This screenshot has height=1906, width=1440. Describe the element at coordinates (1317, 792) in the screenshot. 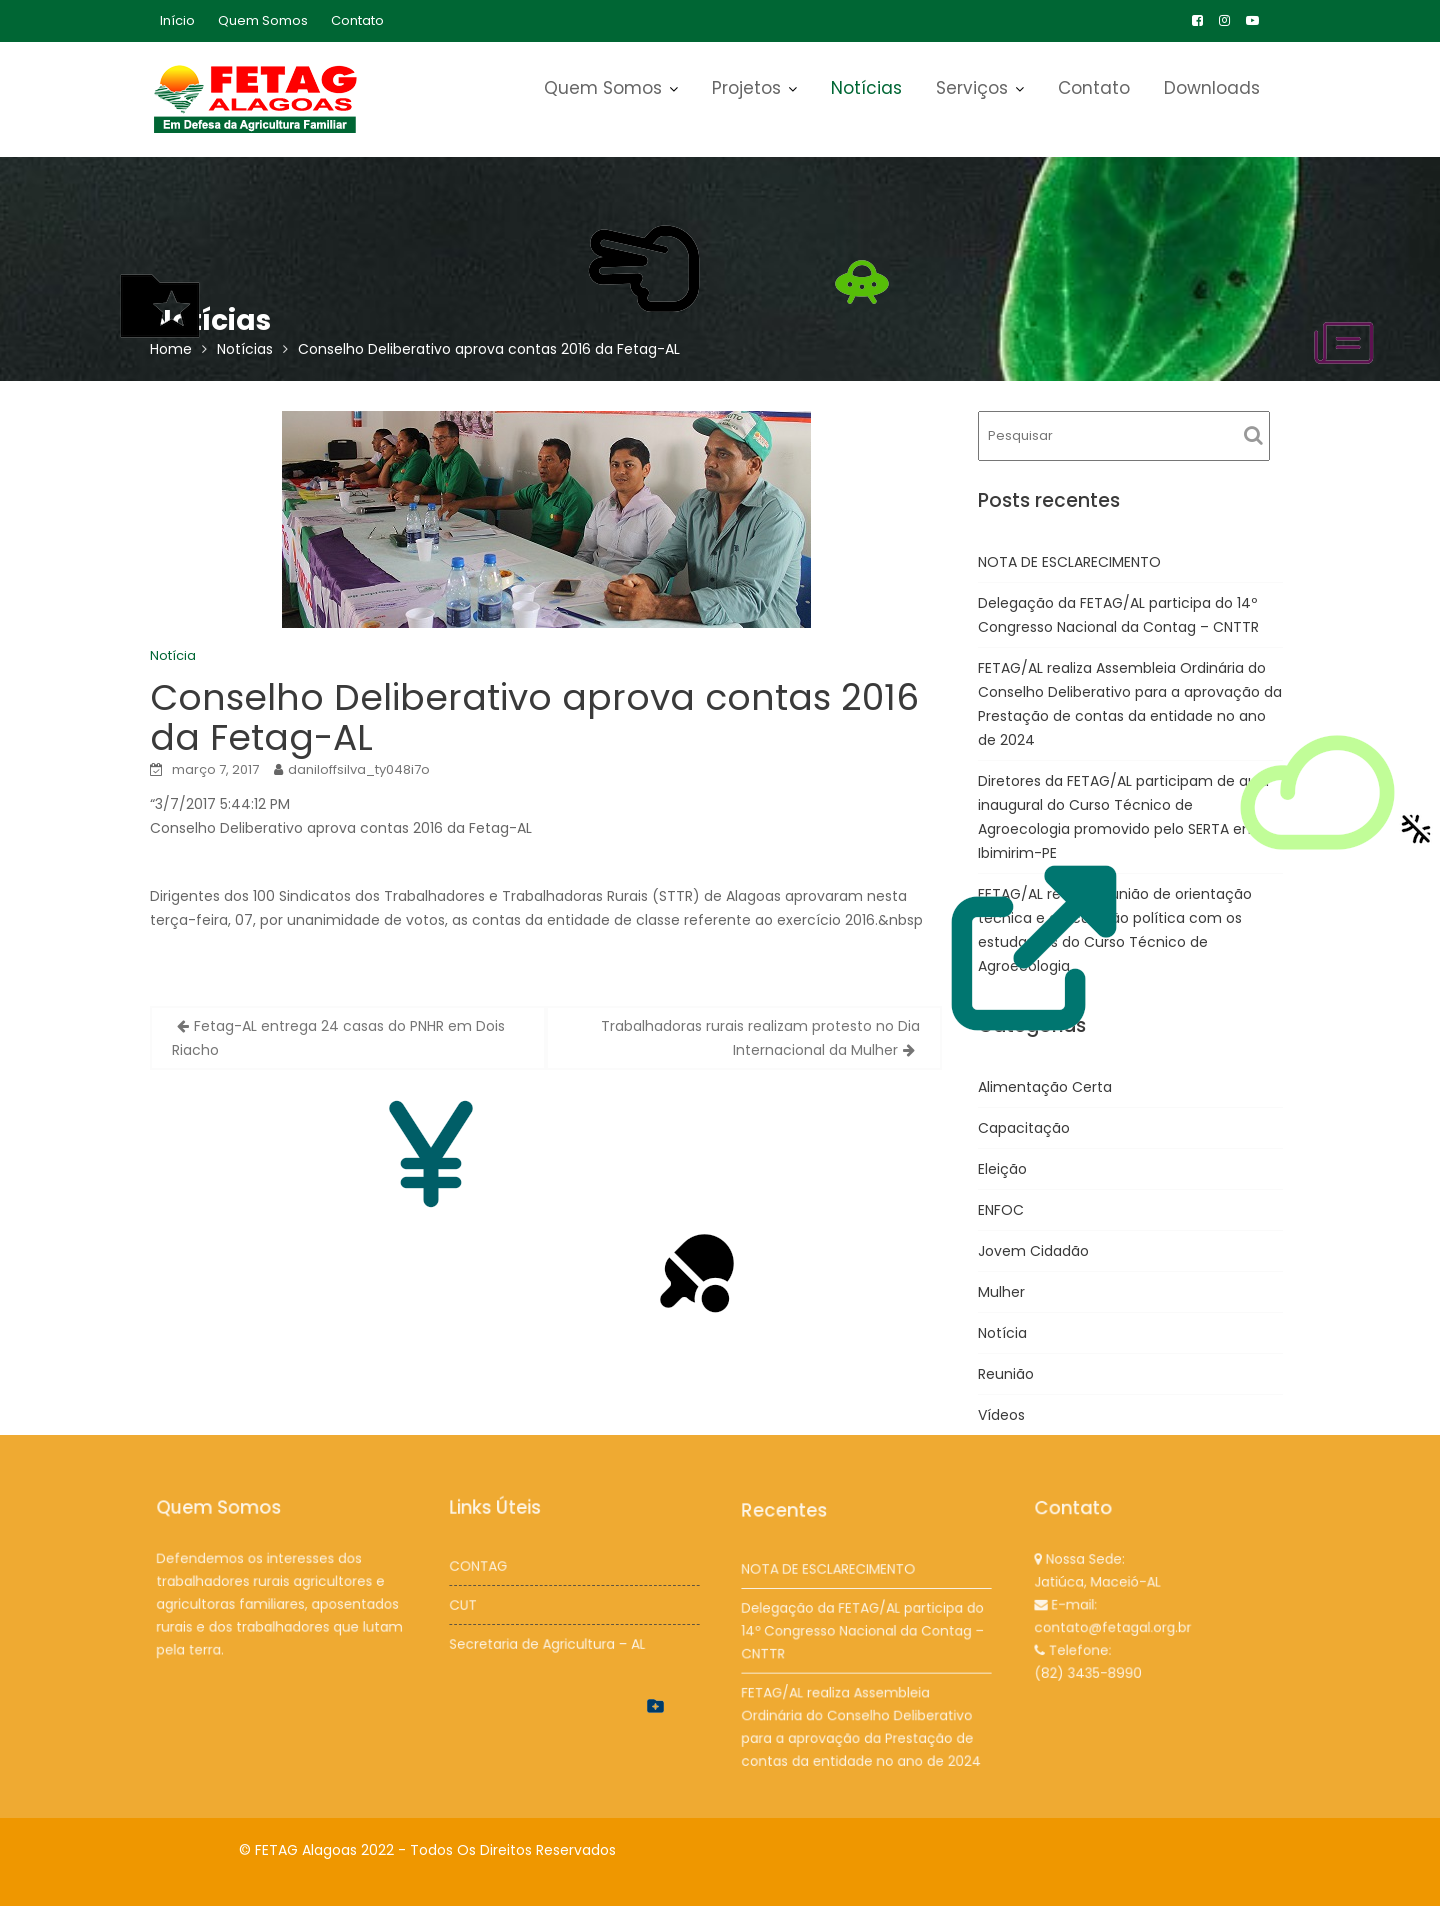

I see `access cloud storage` at that location.